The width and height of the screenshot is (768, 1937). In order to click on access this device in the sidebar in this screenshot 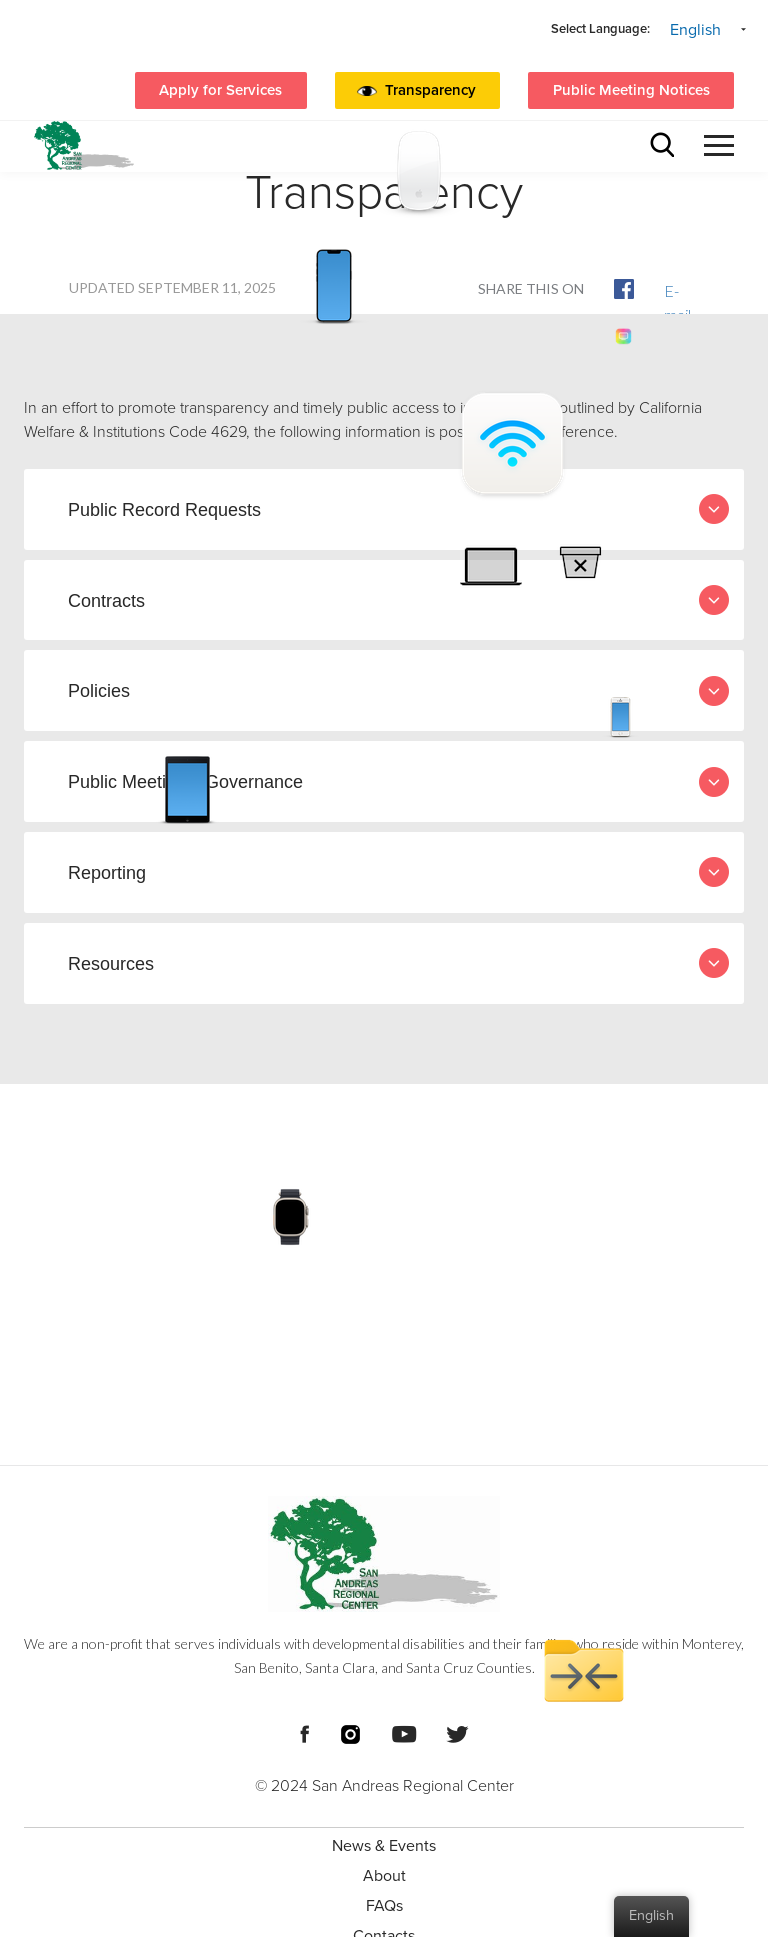, I will do `click(491, 566)`.